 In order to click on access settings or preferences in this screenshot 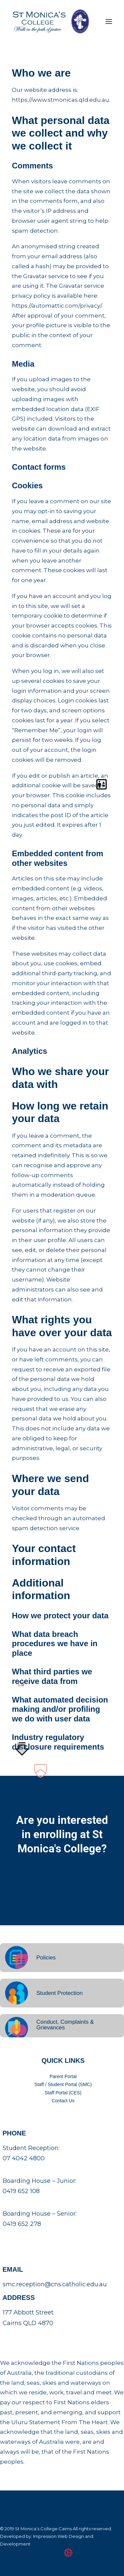, I will do `click(68, 2552)`.